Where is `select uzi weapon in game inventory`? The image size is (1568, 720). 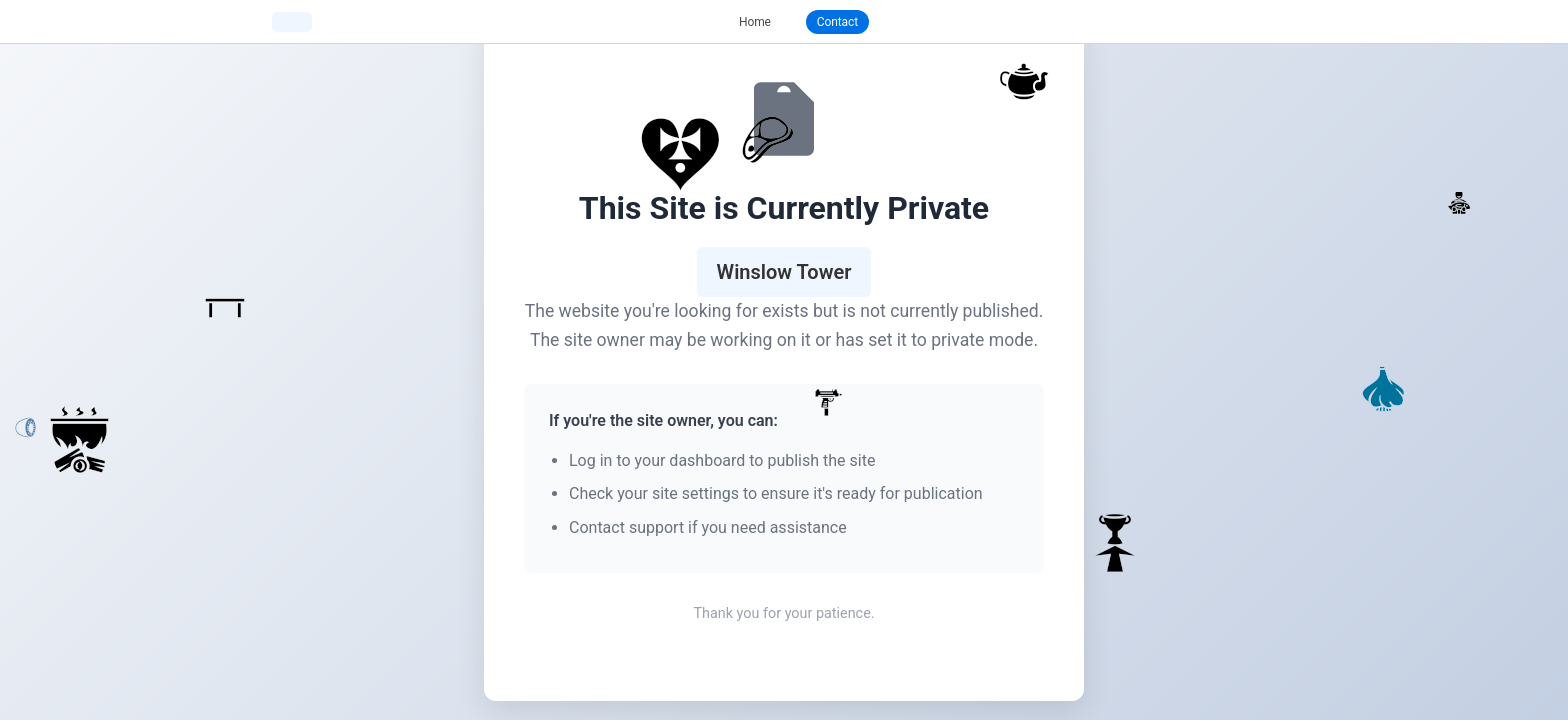 select uzi weapon in game inventory is located at coordinates (828, 402).